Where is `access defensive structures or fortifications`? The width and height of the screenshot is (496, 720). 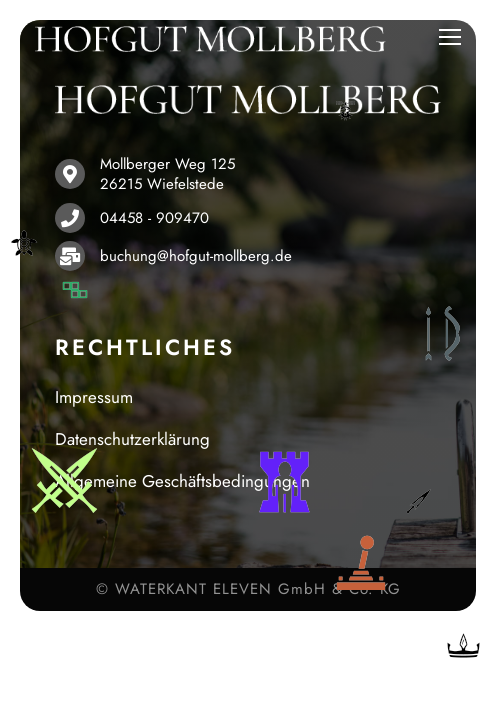
access defensive structures or fortifications is located at coordinates (284, 482).